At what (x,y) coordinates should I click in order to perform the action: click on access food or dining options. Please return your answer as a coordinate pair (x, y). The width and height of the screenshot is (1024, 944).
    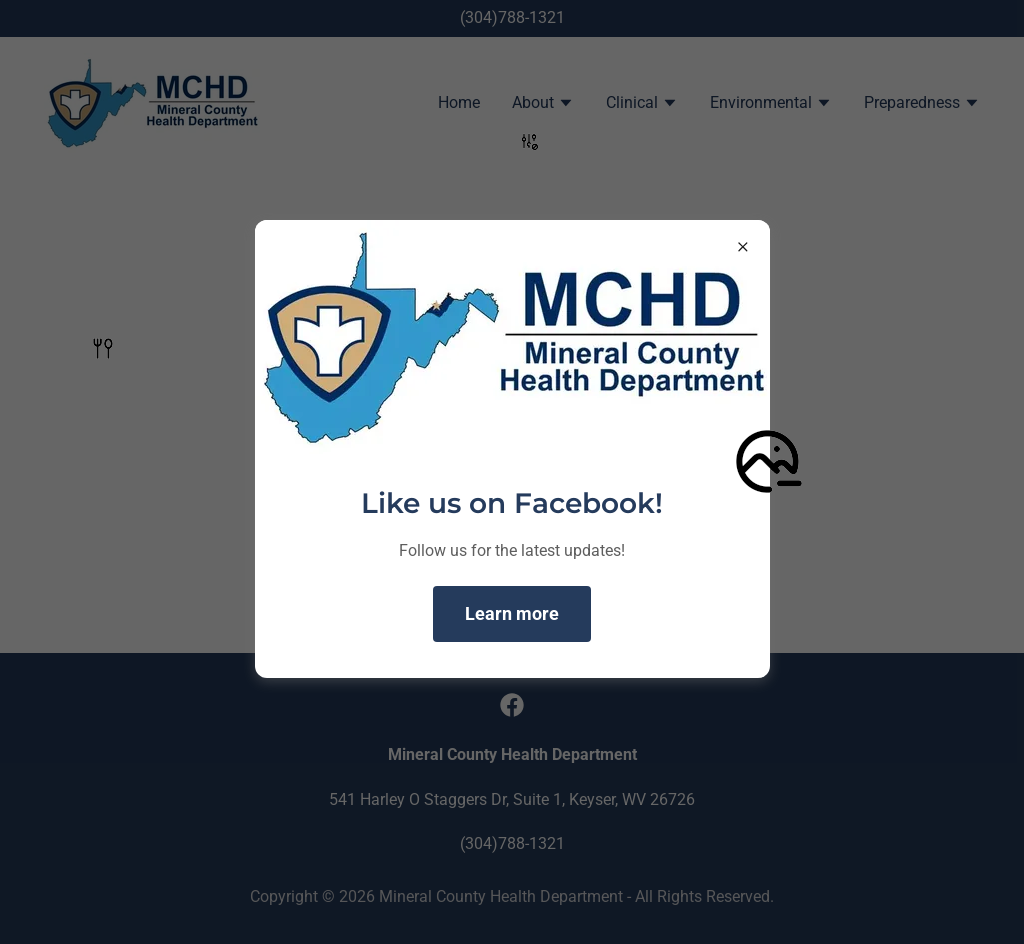
    Looking at the image, I should click on (103, 348).